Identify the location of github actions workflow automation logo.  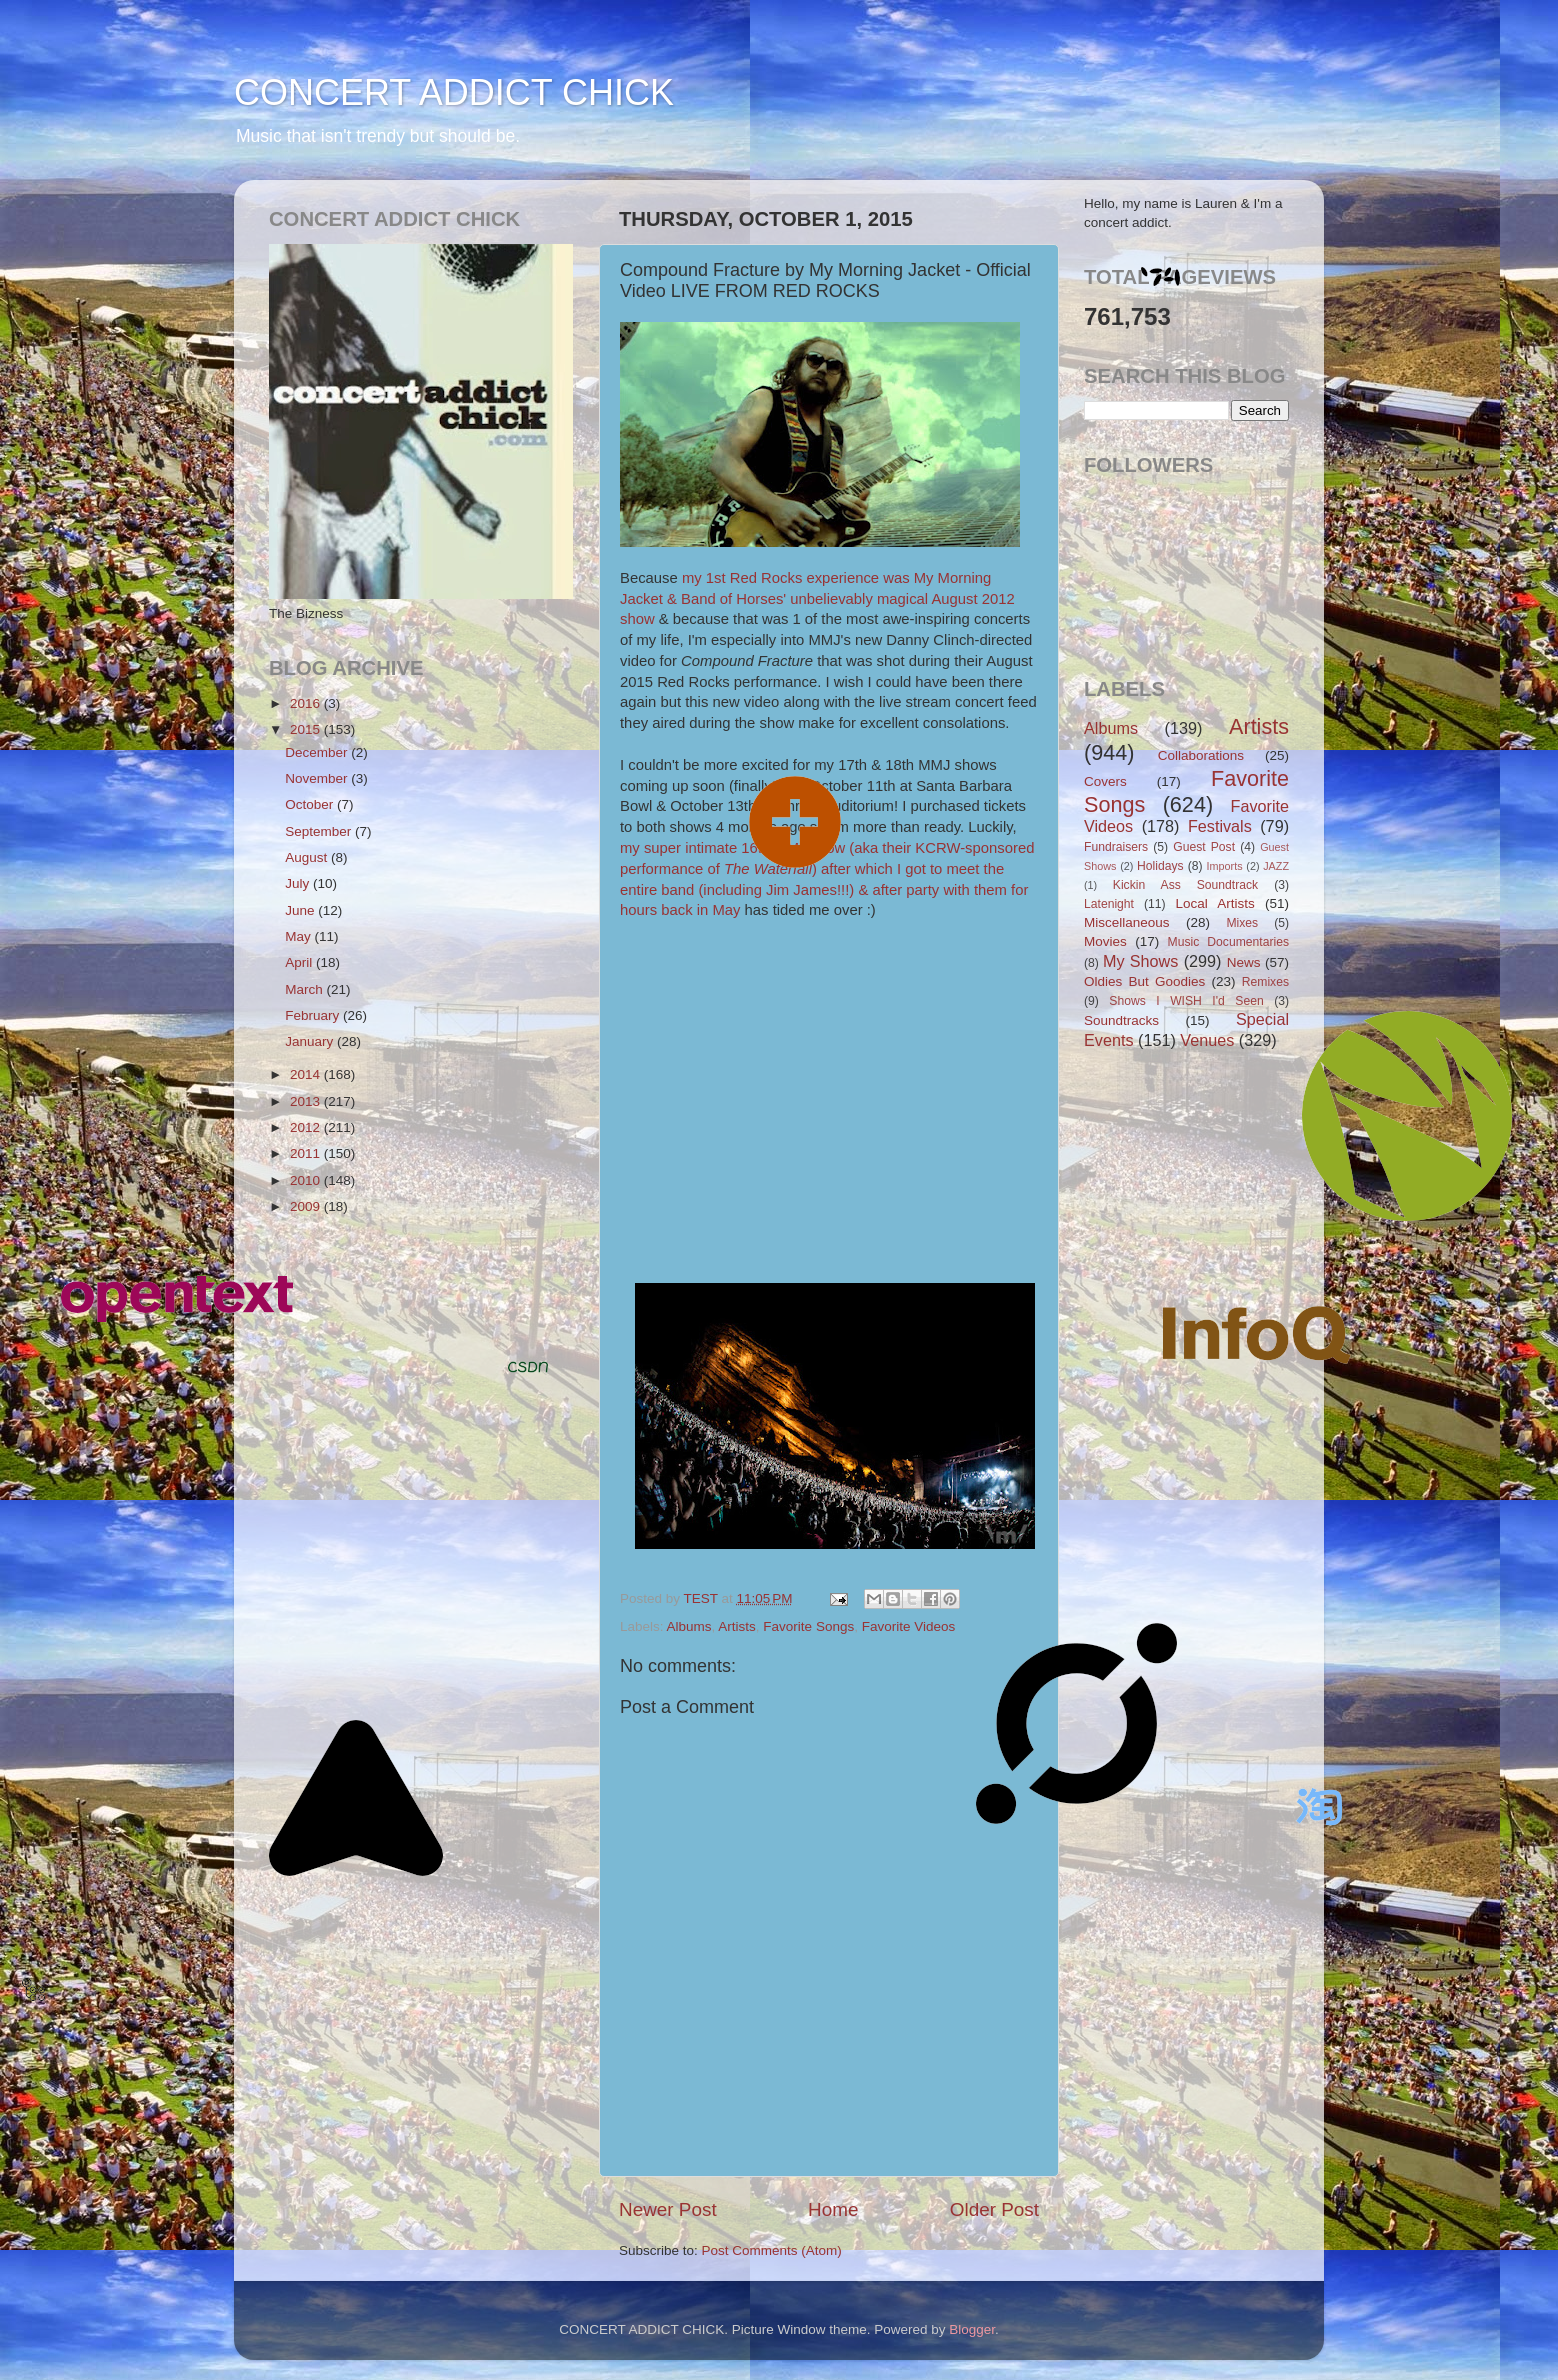
(33, 1989).